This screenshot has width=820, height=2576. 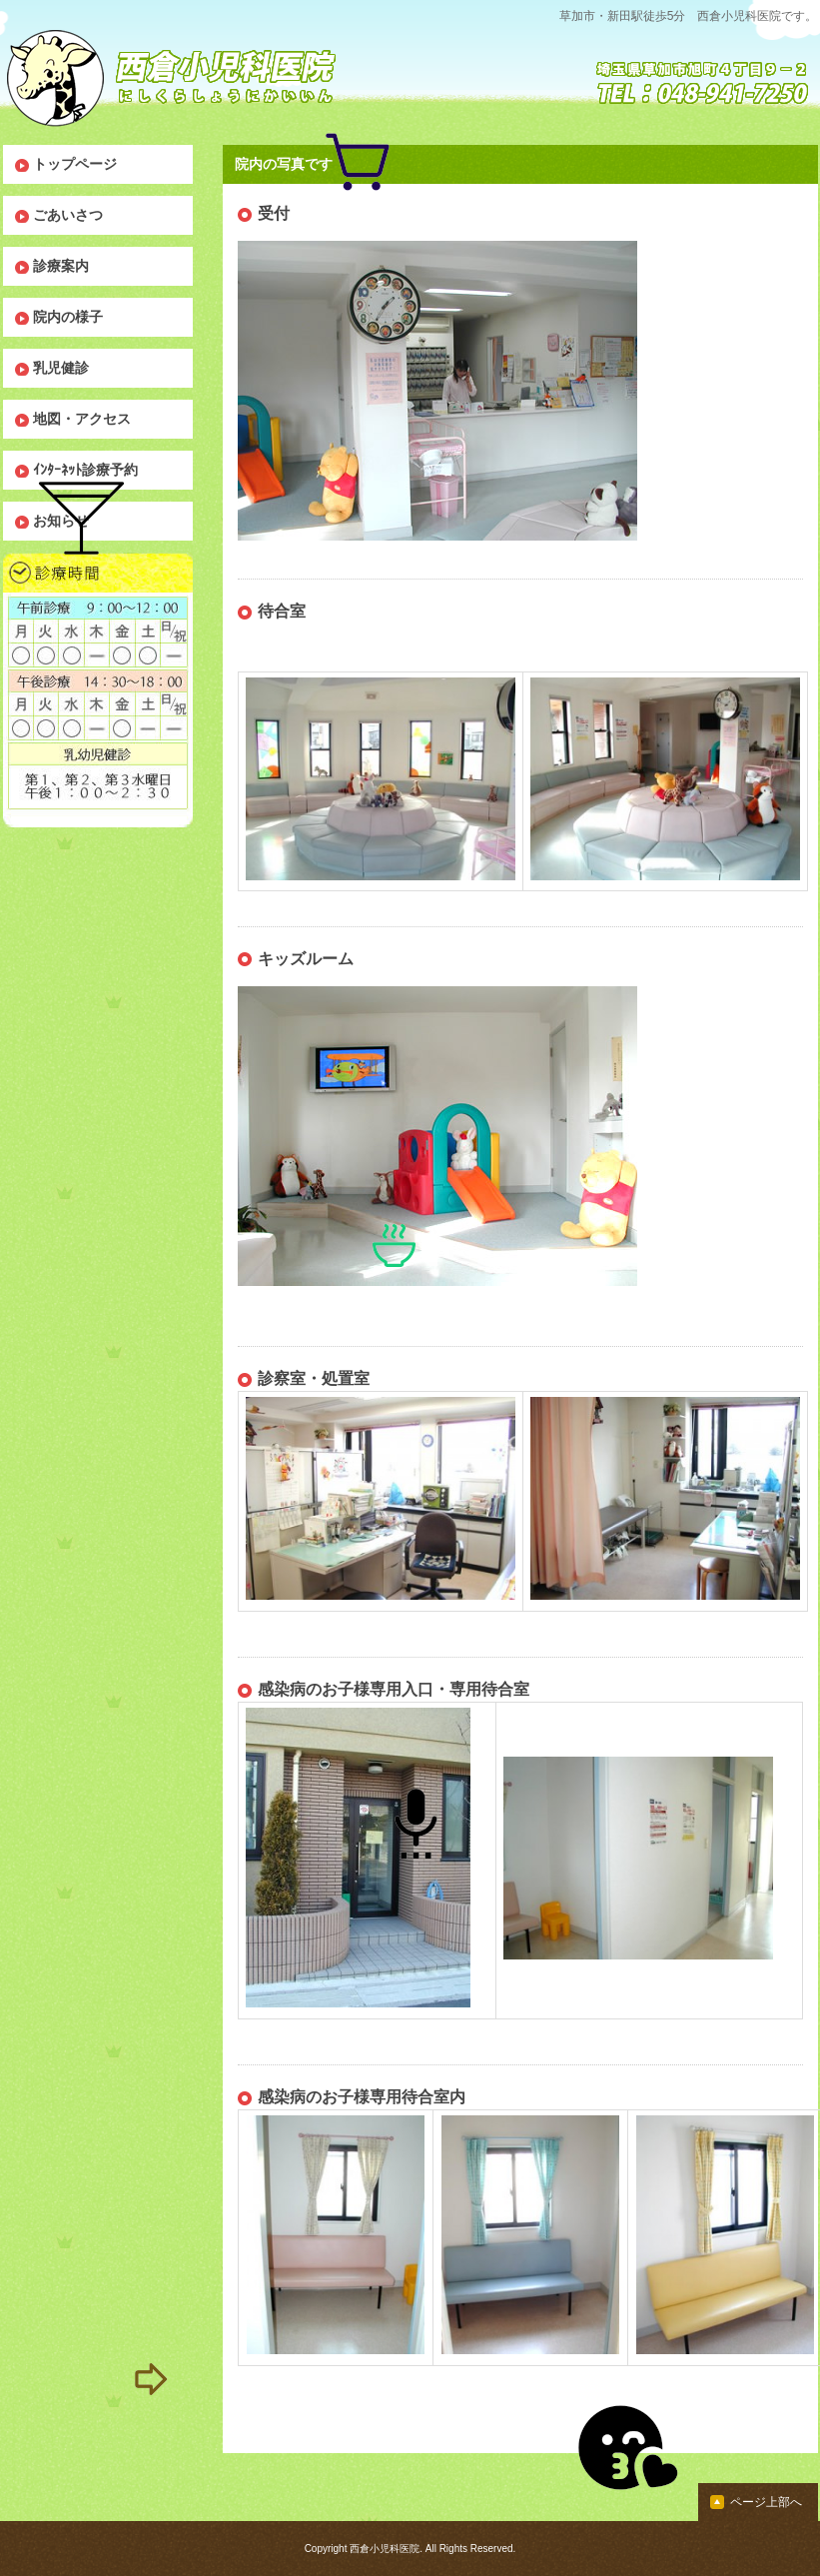 I want to click on send a kiss or flirty reaction, so click(x=625, y=2447).